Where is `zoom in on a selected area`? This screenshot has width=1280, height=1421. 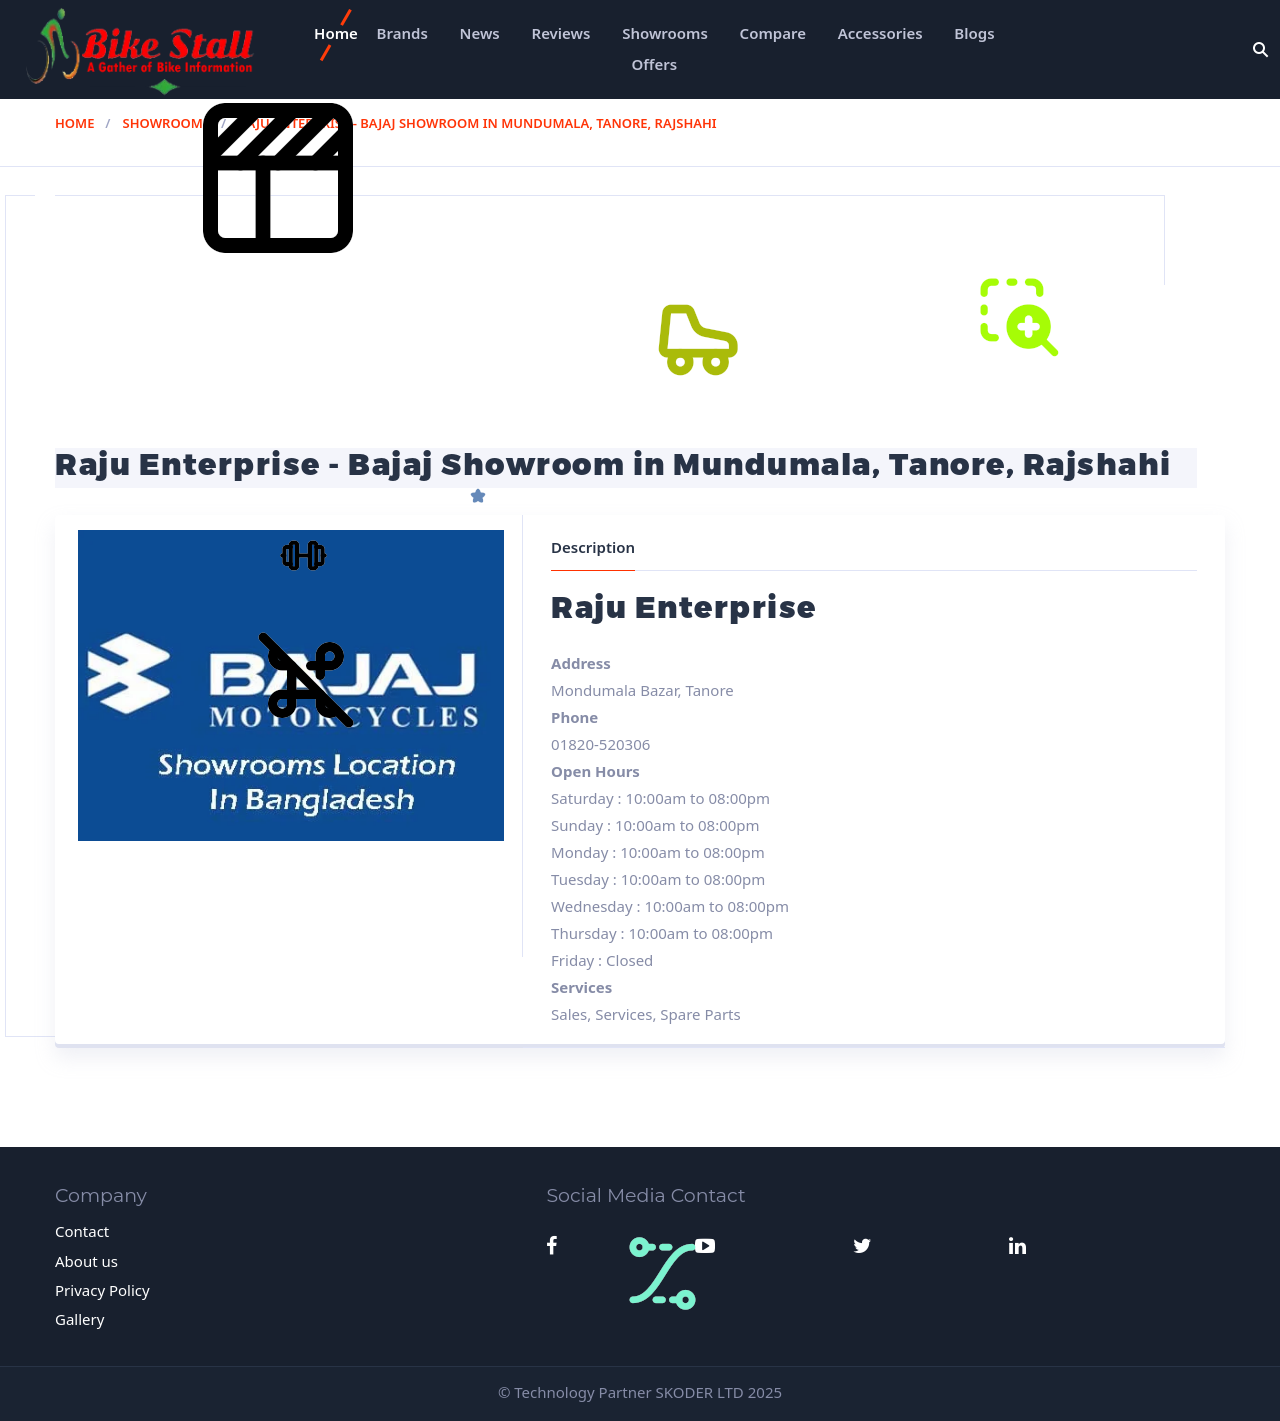
zoom in on a selected area is located at coordinates (1017, 315).